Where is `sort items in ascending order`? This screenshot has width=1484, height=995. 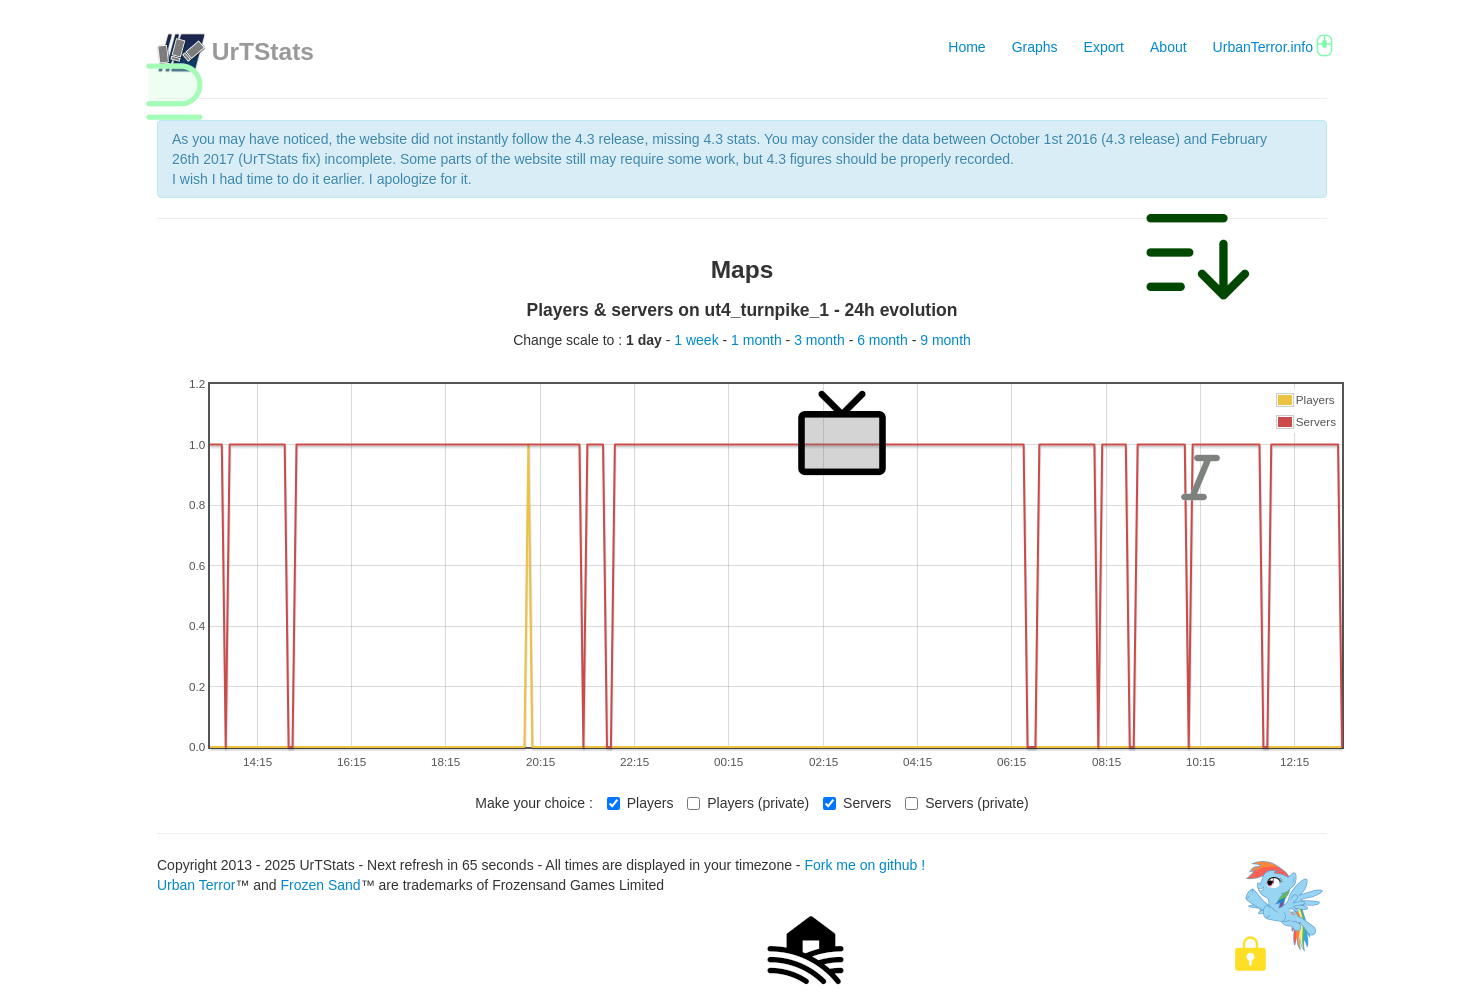 sort items in ascending order is located at coordinates (1193, 252).